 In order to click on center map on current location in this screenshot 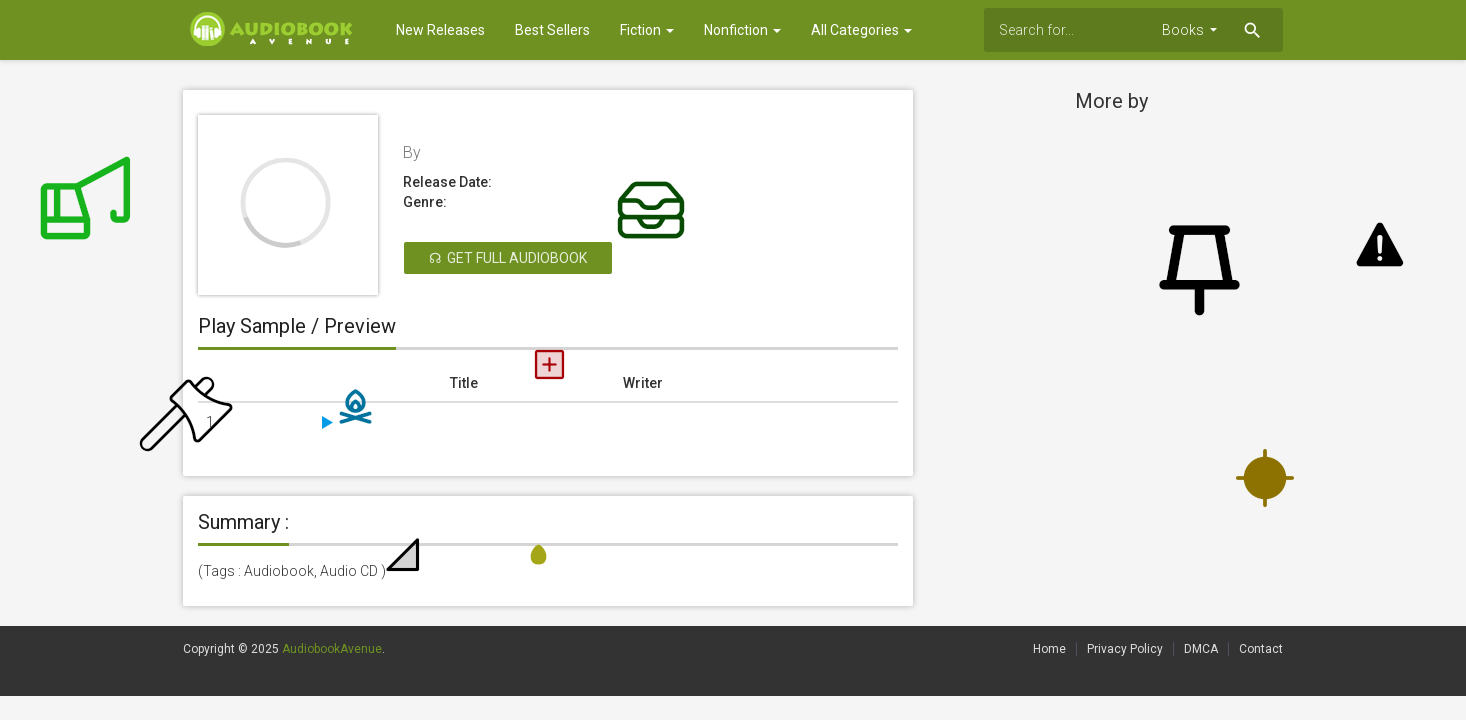, I will do `click(1265, 478)`.